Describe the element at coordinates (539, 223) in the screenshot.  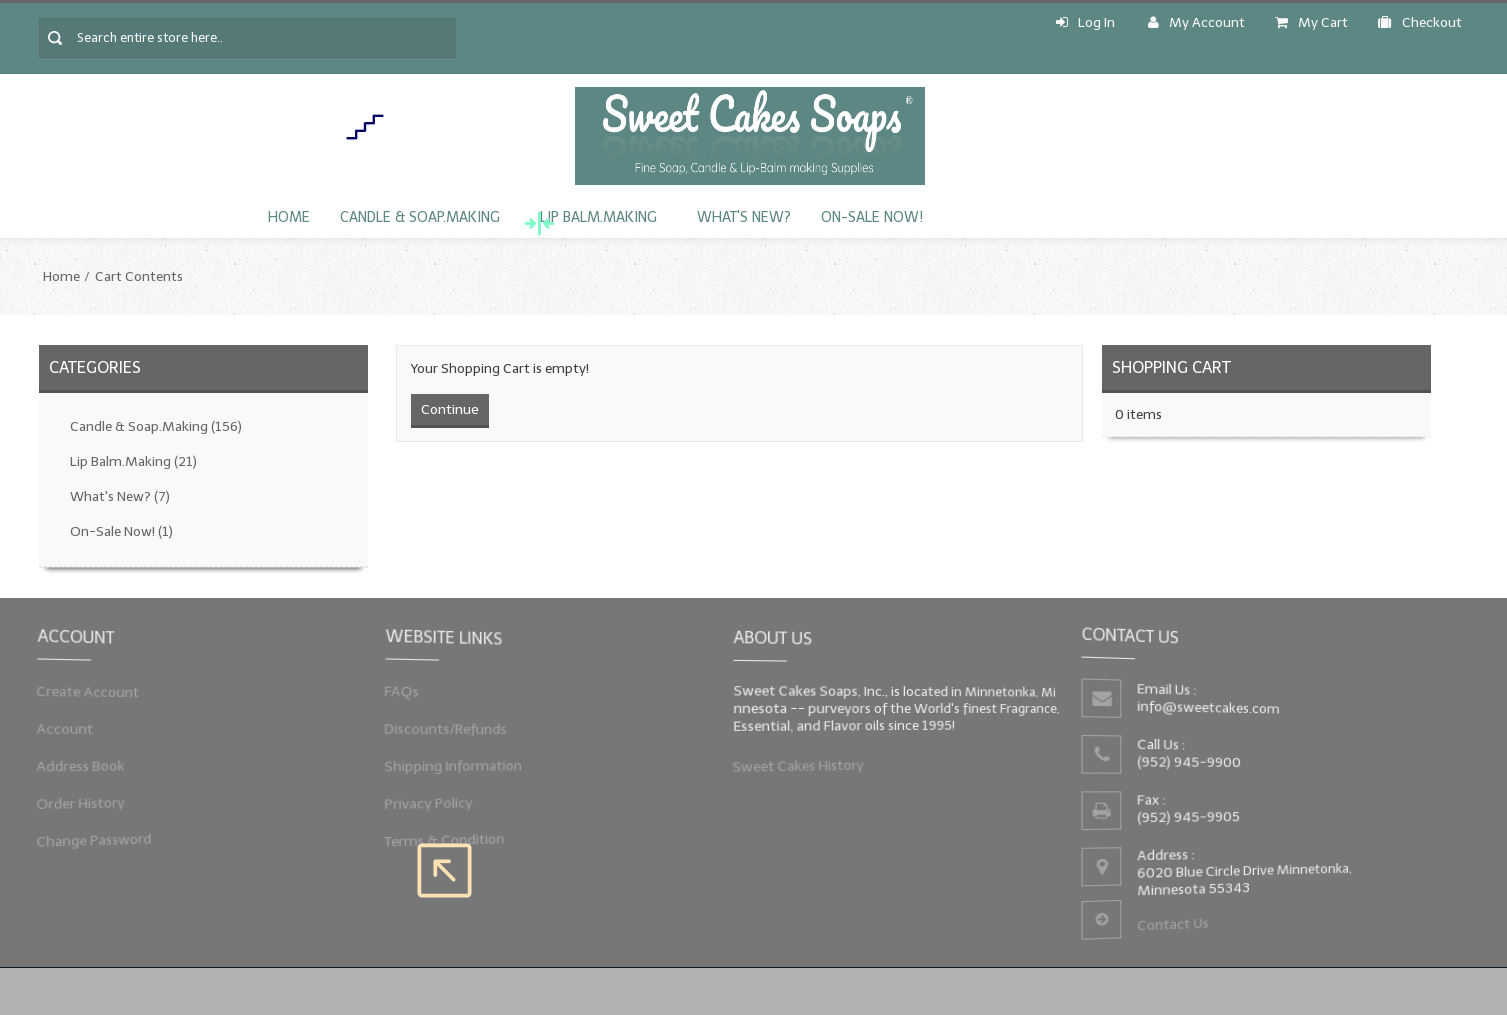
I see `collapse or minimize a horizontal panel` at that location.